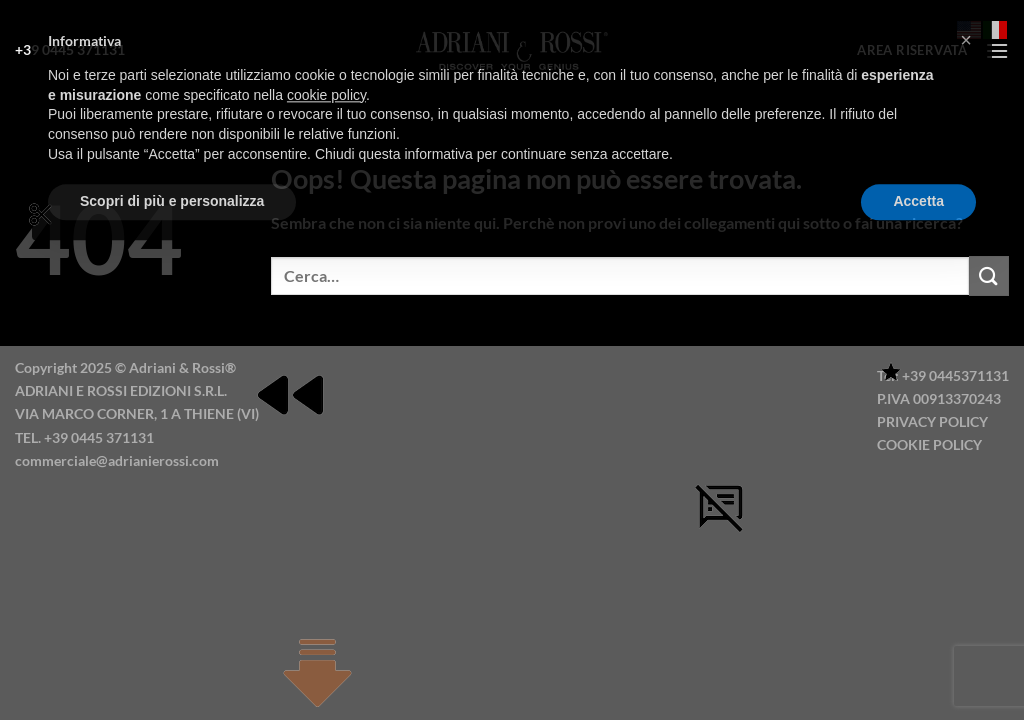  Describe the element at coordinates (317, 670) in the screenshot. I see `download file or content` at that location.